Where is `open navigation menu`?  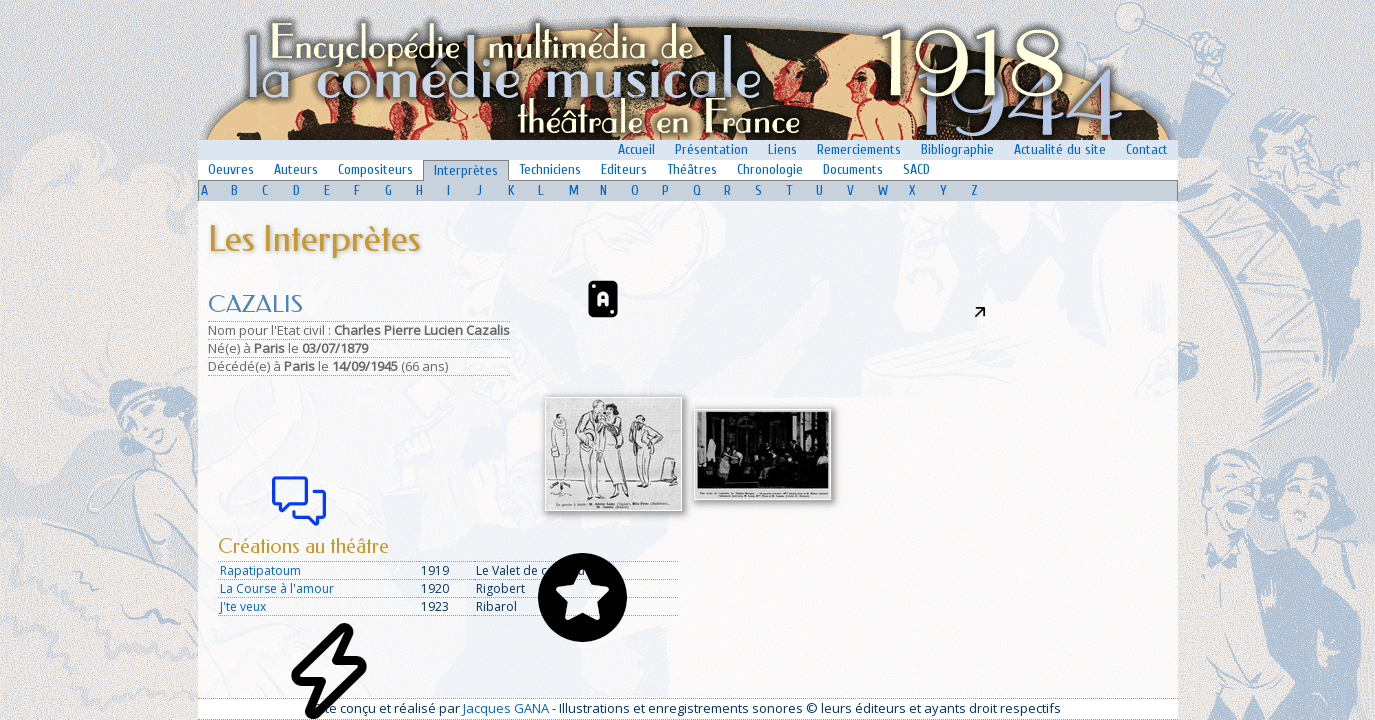 open navigation menu is located at coordinates (640, 97).